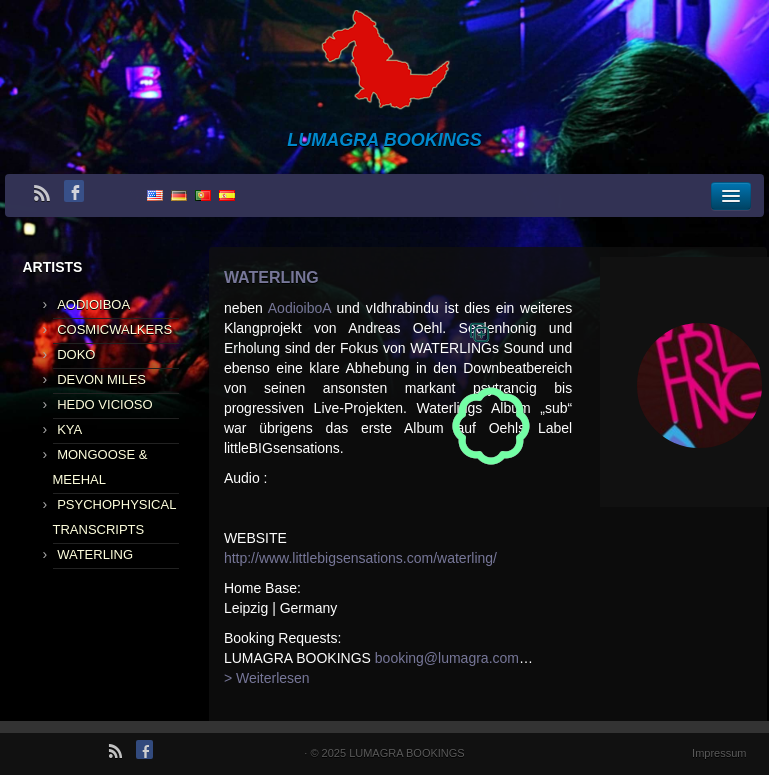 This screenshot has width=769, height=775. Describe the element at coordinates (479, 332) in the screenshot. I see `duplicate and add new item` at that location.